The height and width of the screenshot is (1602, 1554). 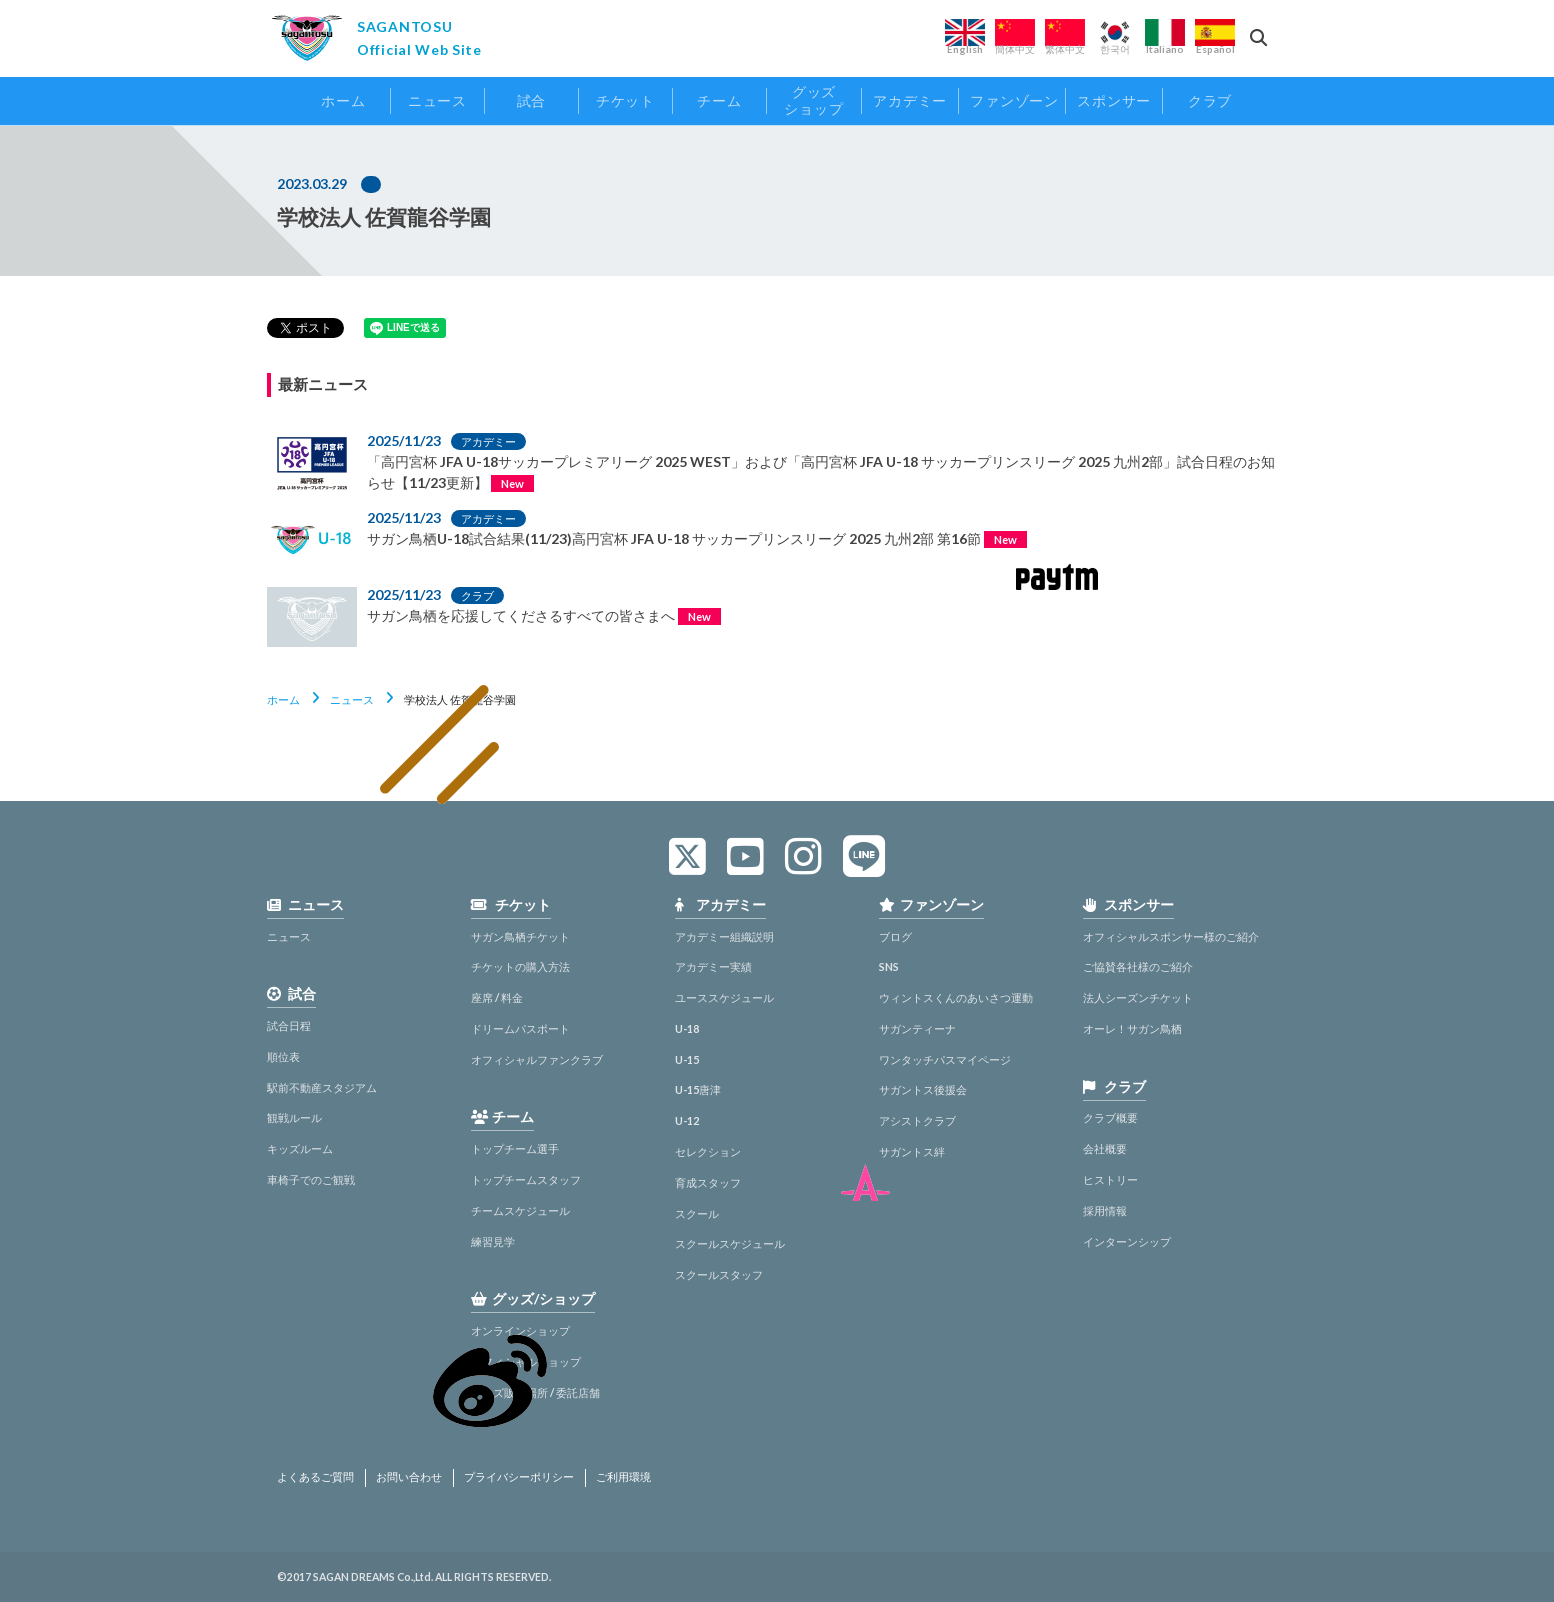 I want to click on open Paytm payment app, so click(x=1057, y=577).